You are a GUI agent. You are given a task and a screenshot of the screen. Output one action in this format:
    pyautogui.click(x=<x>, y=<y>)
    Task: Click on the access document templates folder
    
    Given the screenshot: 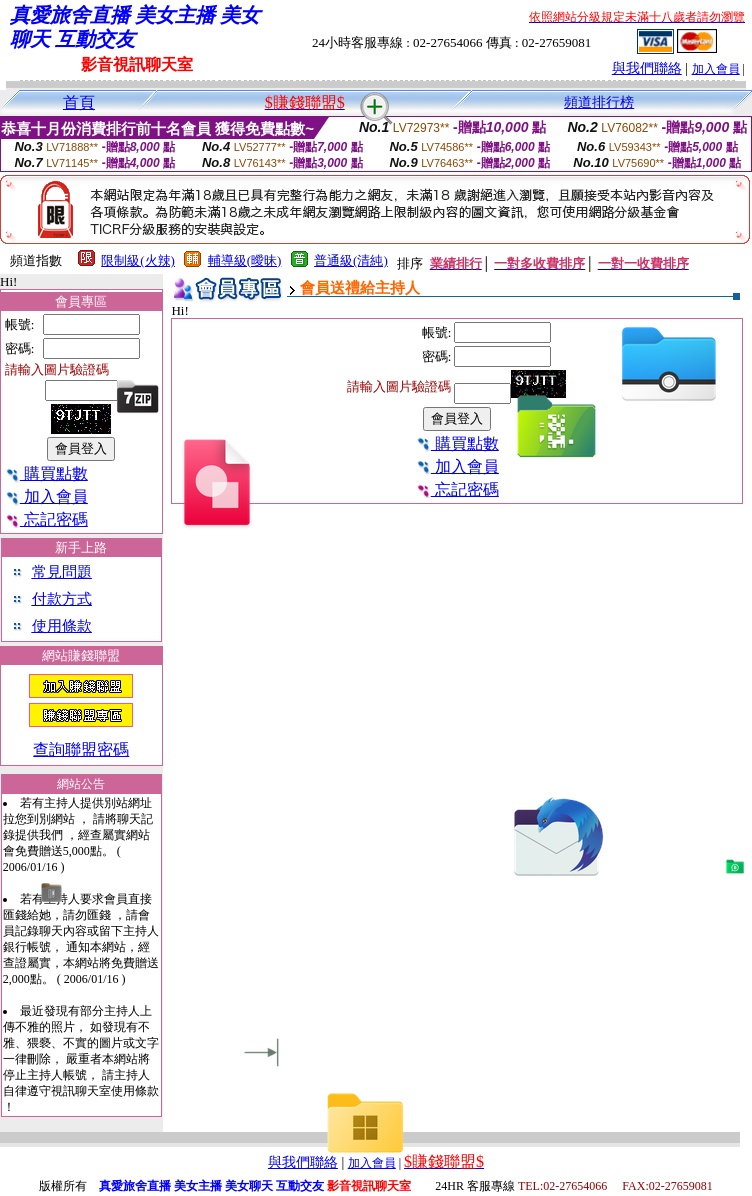 What is the action you would take?
    pyautogui.click(x=51, y=892)
    